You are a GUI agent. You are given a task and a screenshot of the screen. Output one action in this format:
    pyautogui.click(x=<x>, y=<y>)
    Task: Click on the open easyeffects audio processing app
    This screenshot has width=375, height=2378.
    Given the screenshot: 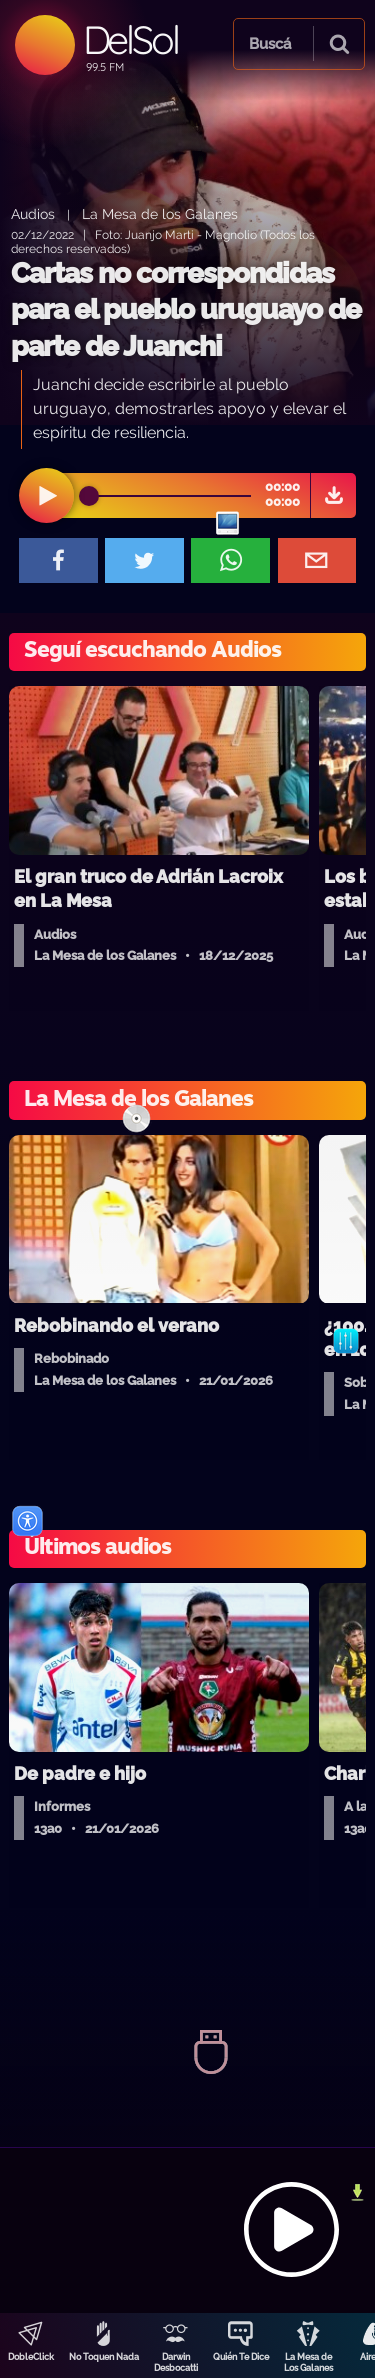 What is the action you would take?
    pyautogui.click(x=346, y=1341)
    